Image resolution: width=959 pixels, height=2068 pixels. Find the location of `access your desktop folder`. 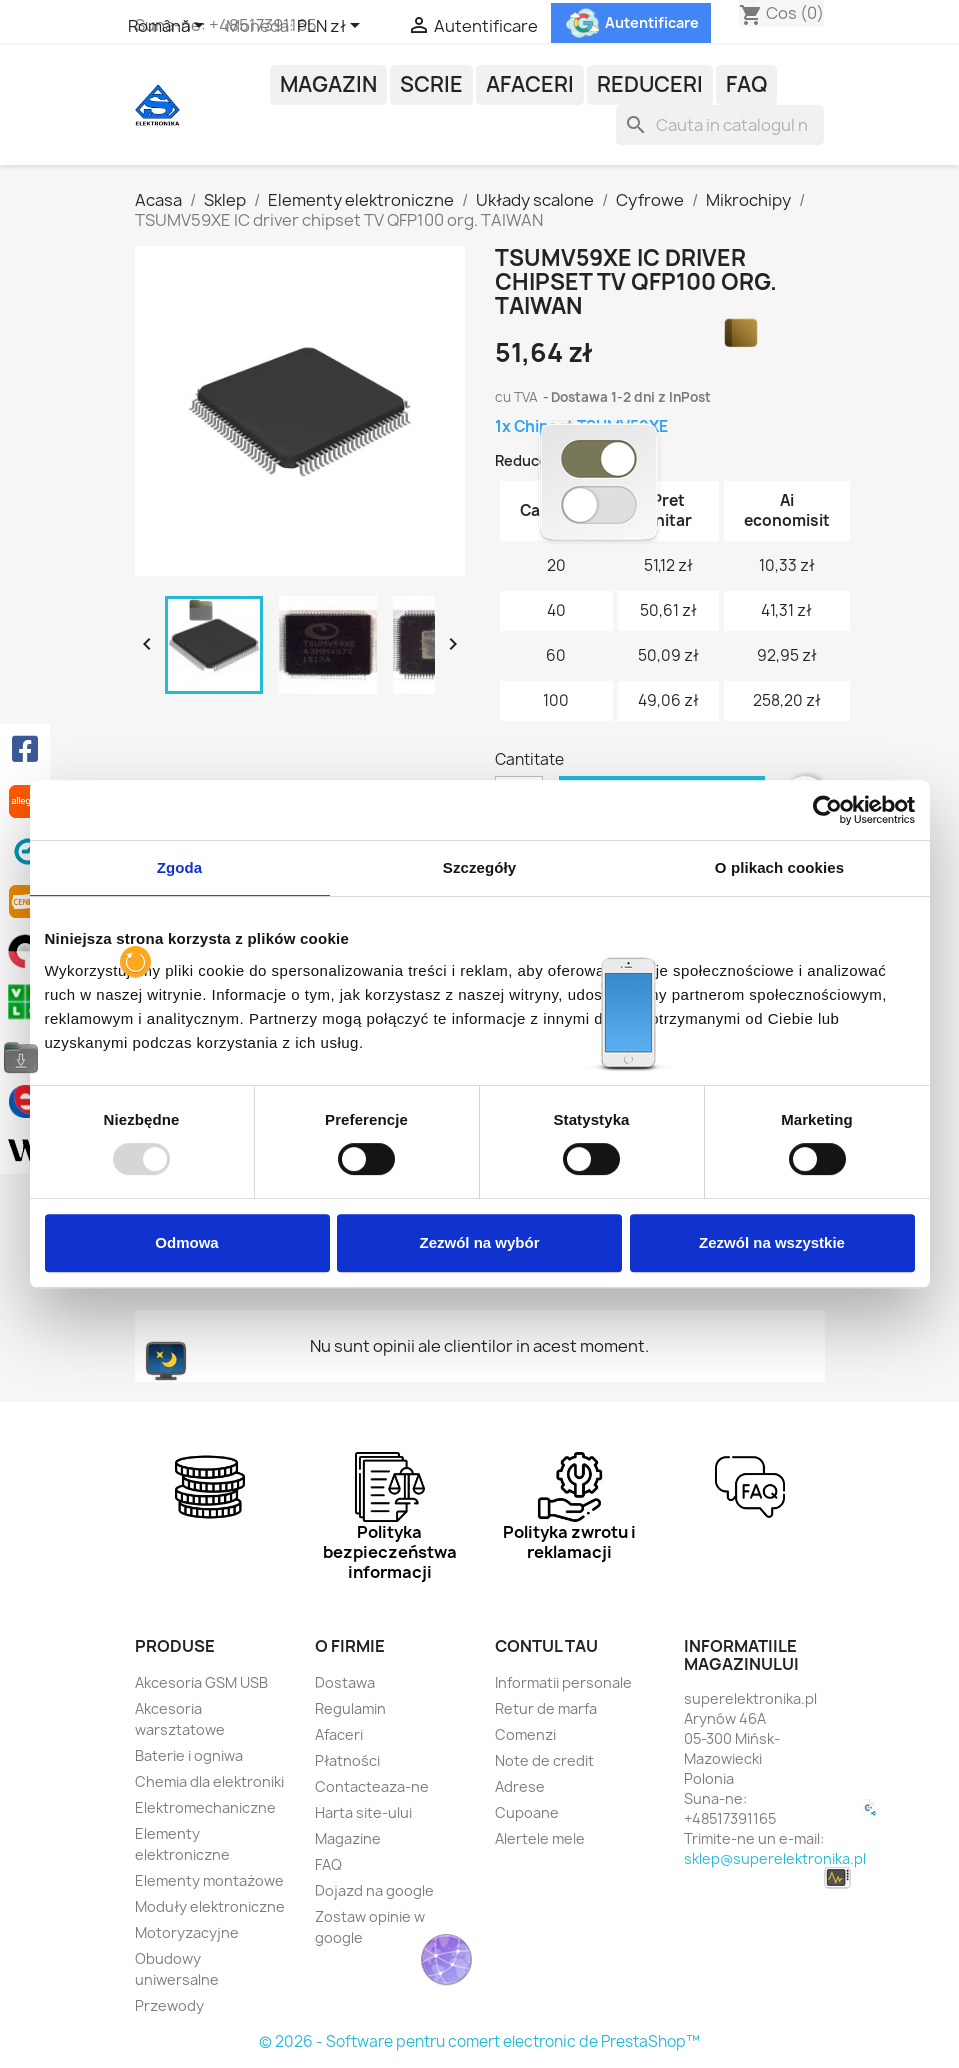

access your desktop folder is located at coordinates (741, 332).